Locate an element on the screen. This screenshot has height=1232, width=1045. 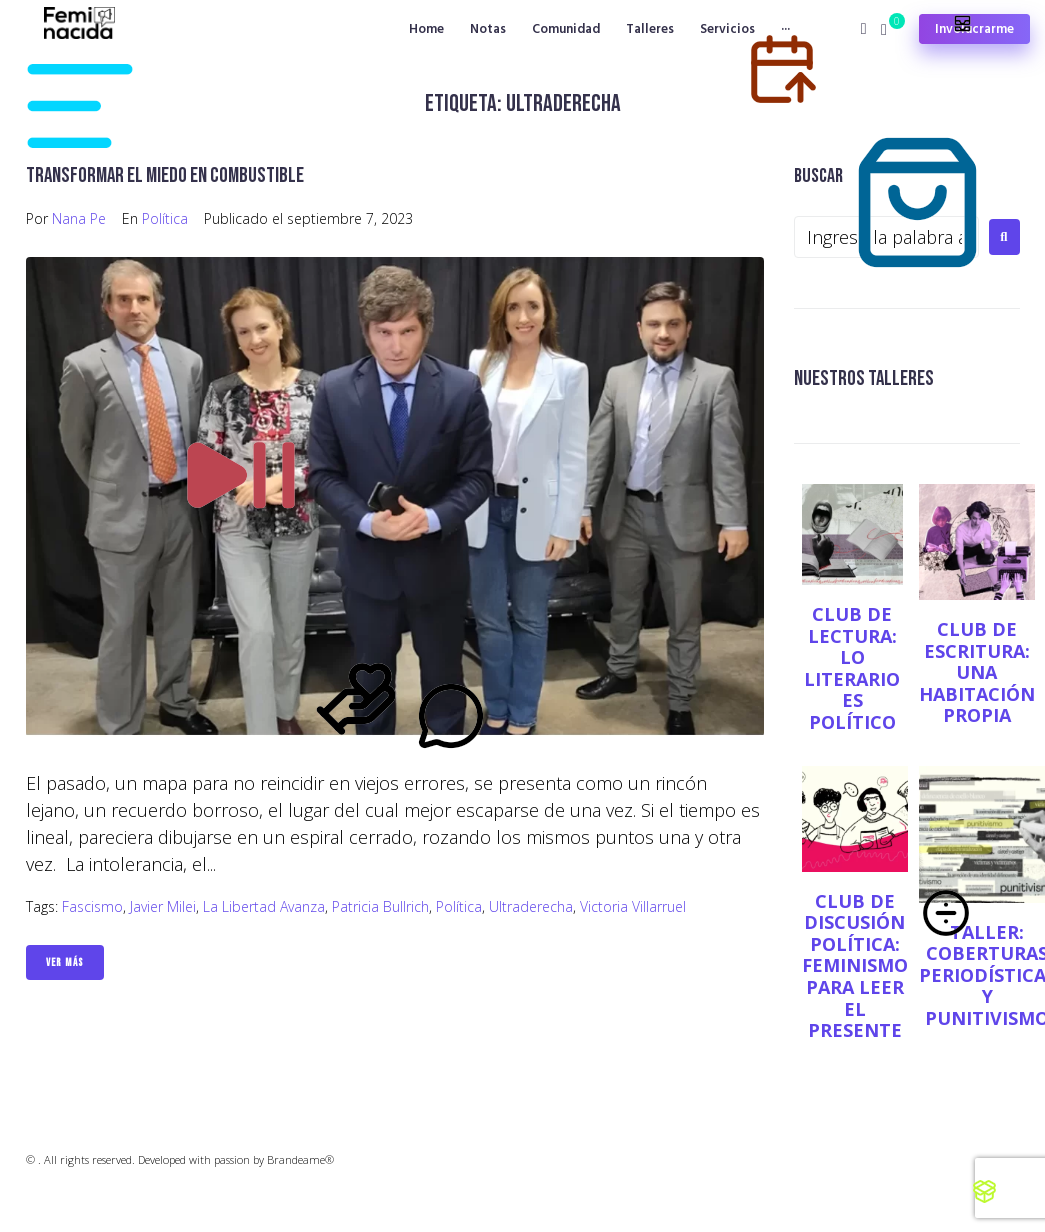
view your shopping cart is located at coordinates (917, 202).